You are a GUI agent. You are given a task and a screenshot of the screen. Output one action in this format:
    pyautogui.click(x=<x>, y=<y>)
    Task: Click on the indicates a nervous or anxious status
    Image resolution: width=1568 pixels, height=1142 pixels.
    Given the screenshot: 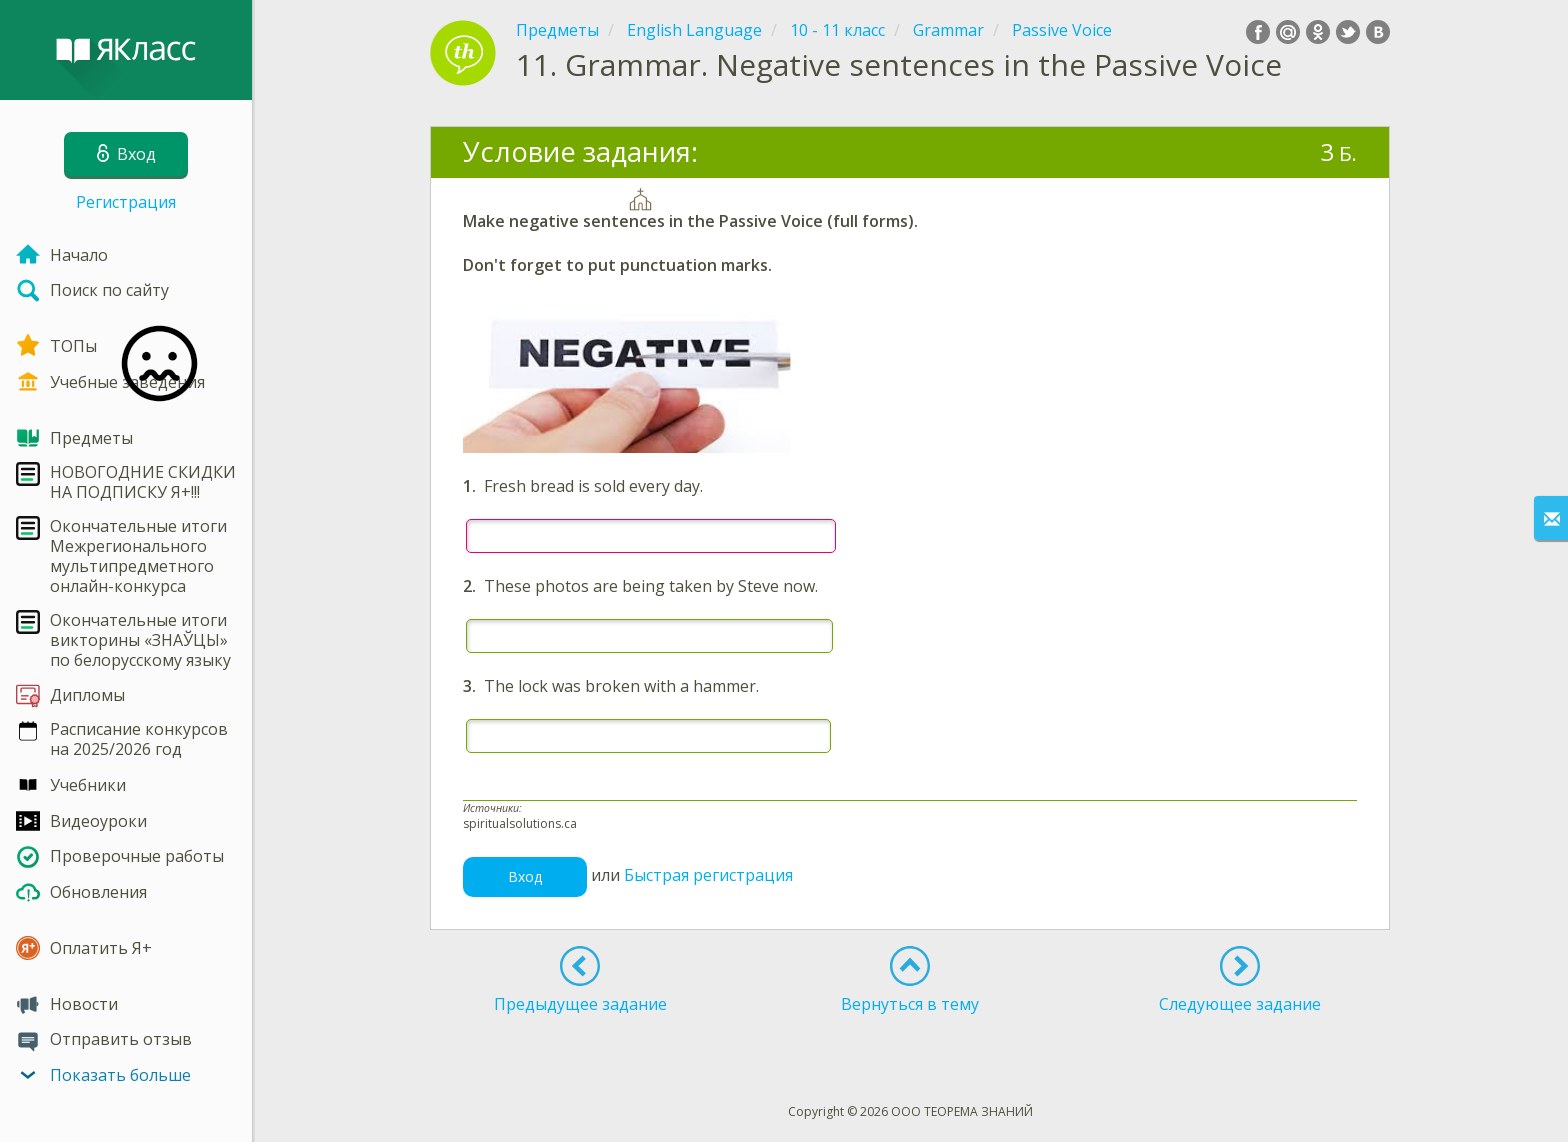 What is the action you would take?
    pyautogui.click(x=159, y=363)
    